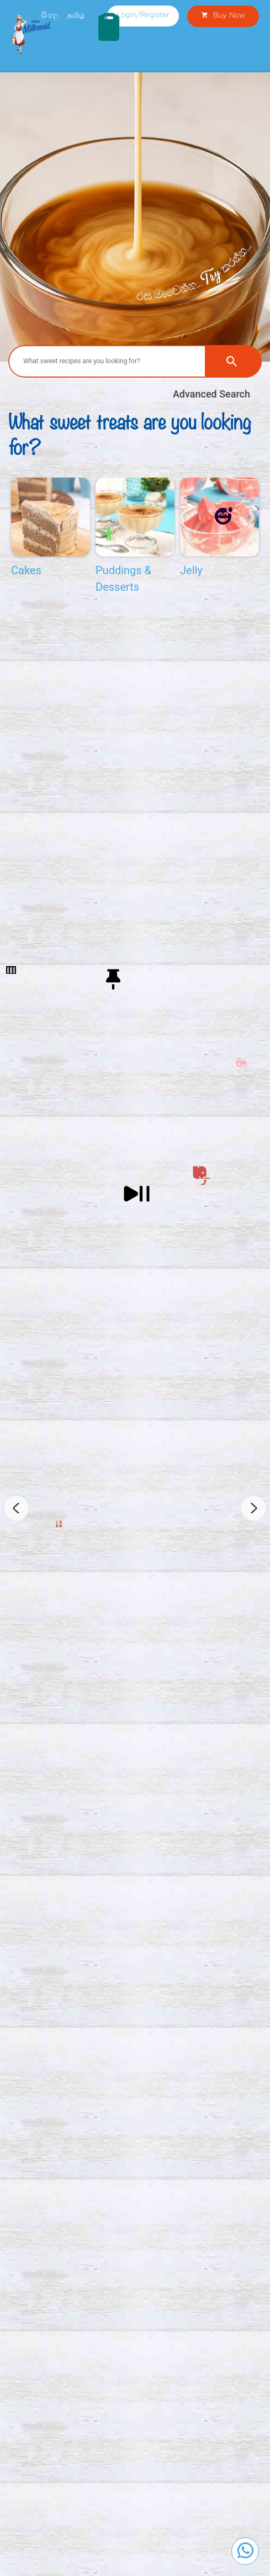 The height and width of the screenshot is (2576, 270). Describe the element at coordinates (108, 534) in the screenshot. I see `indicates a person with high energy or activity` at that location.